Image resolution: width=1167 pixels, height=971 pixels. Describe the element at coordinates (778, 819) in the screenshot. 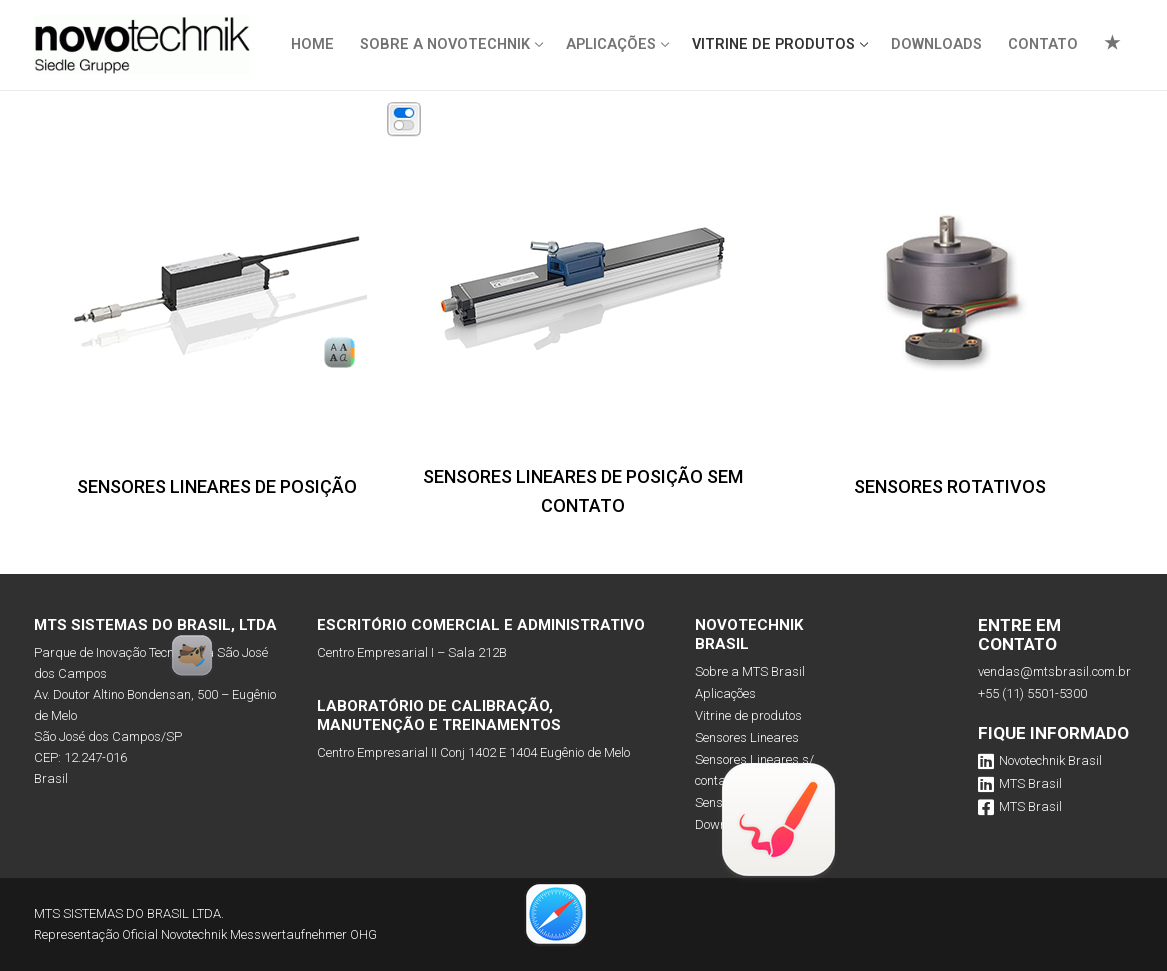

I see `open gnome paint application` at that location.